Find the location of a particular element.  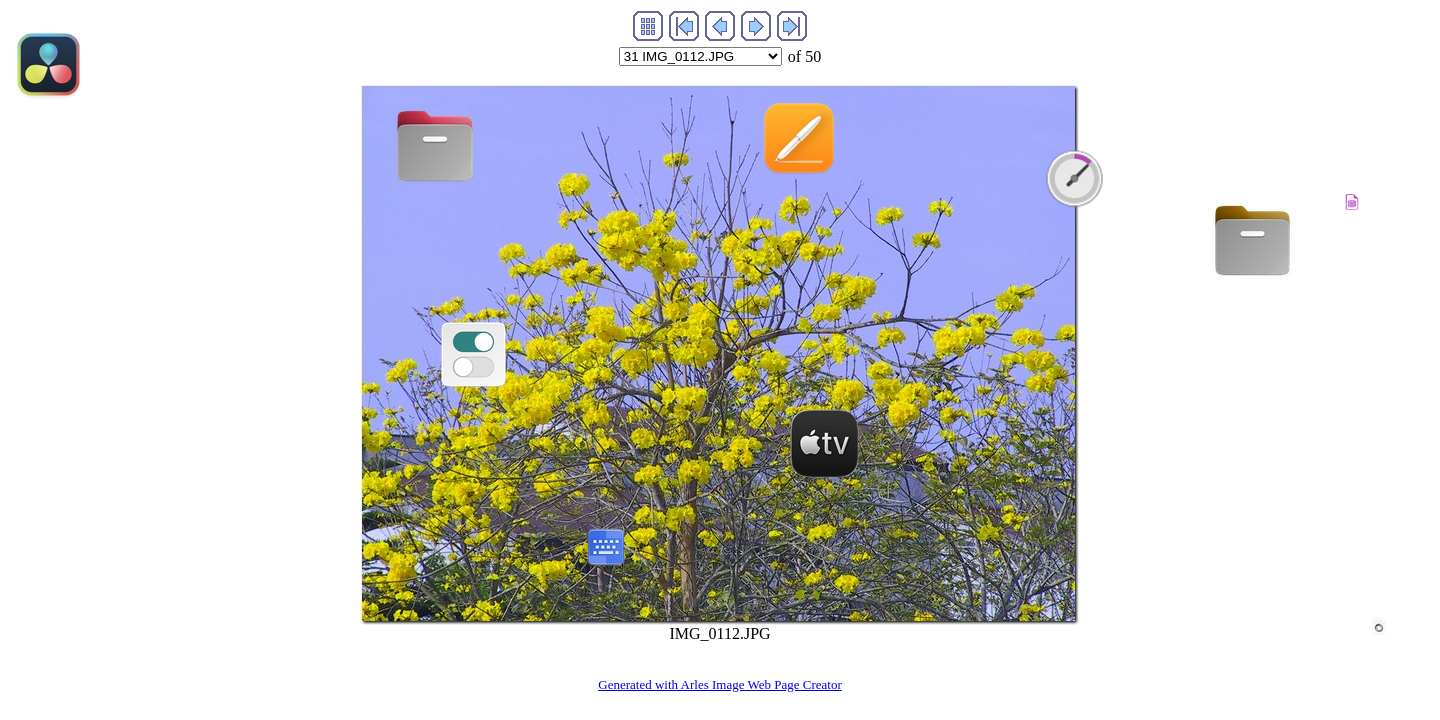

open the file manager application is located at coordinates (435, 146).